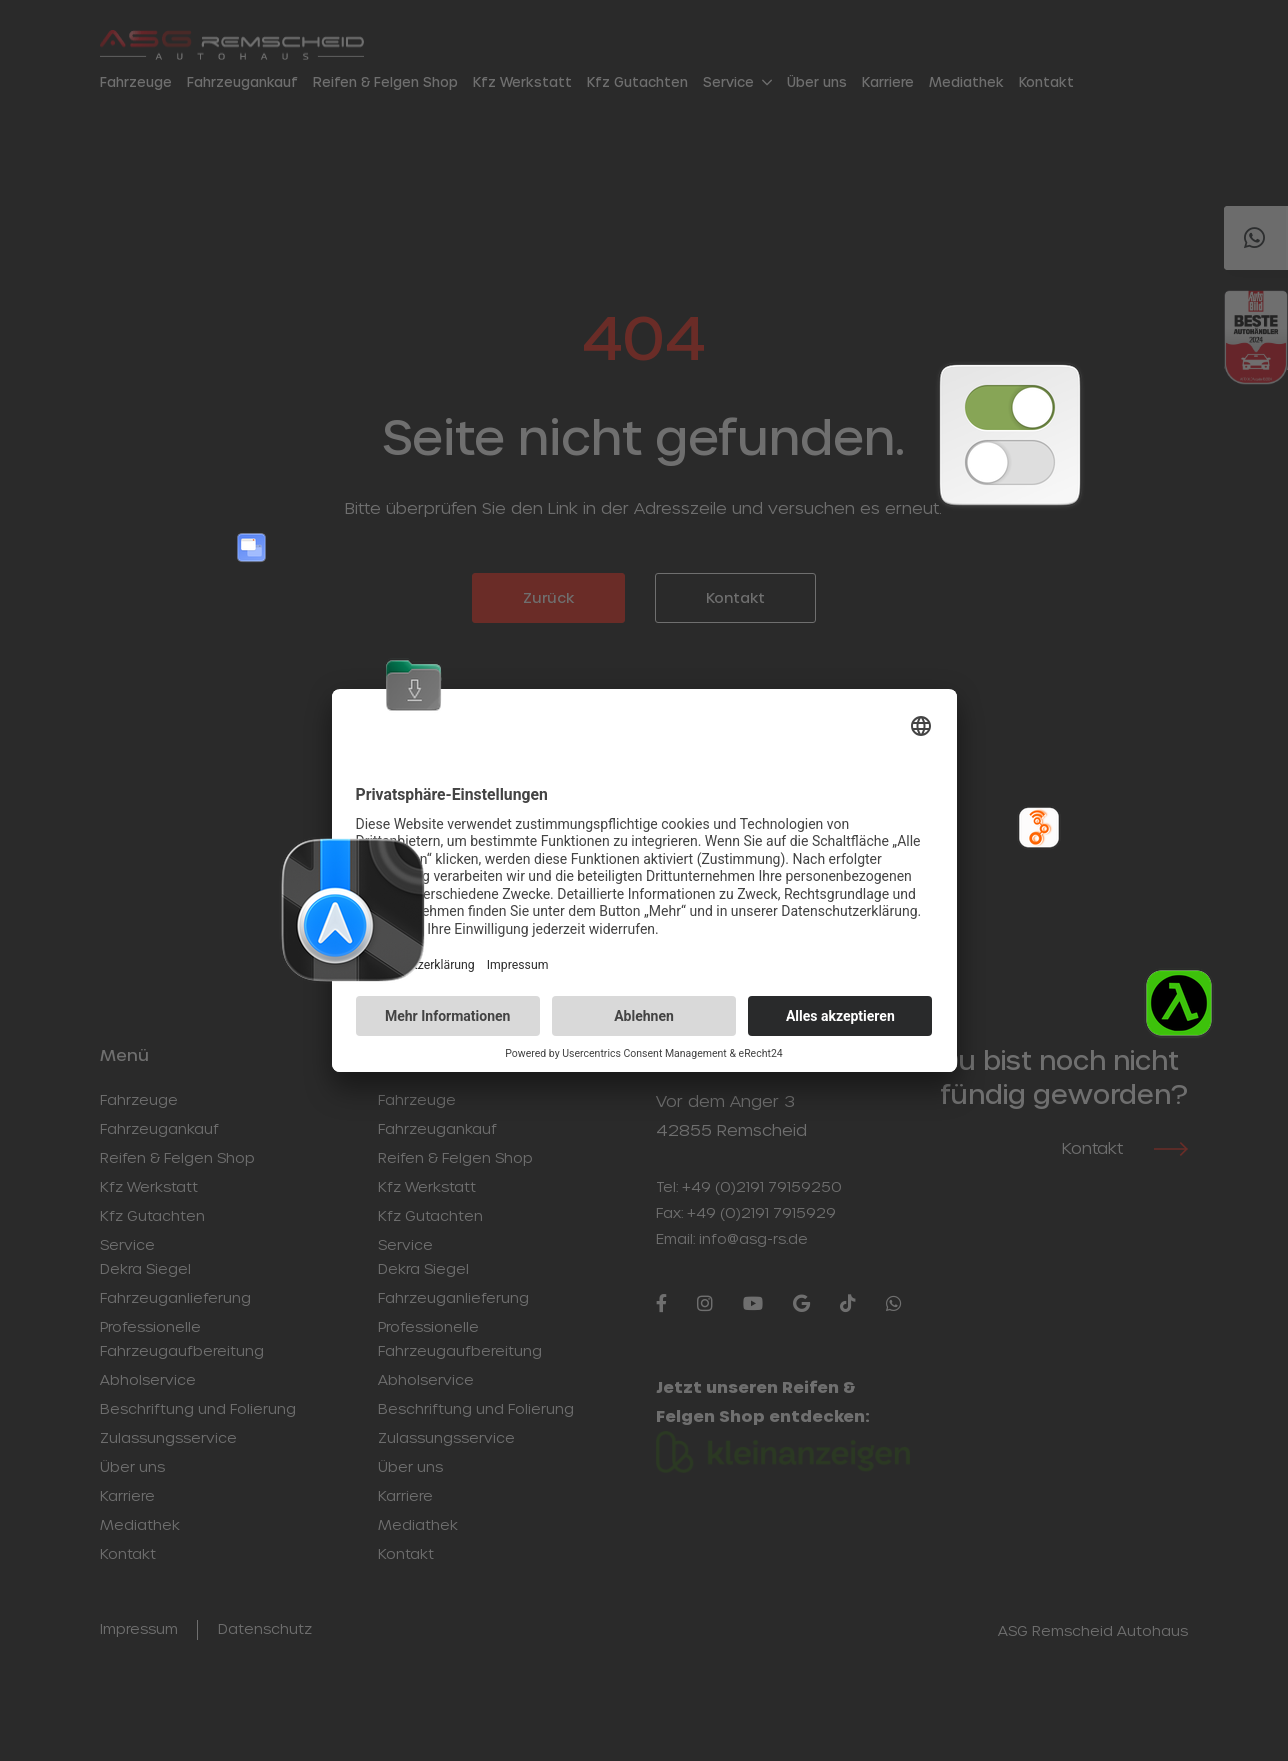 This screenshot has height=1761, width=1288. What do you see at coordinates (1179, 1003) in the screenshot?
I see `launch half-life: opposing force game` at bounding box center [1179, 1003].